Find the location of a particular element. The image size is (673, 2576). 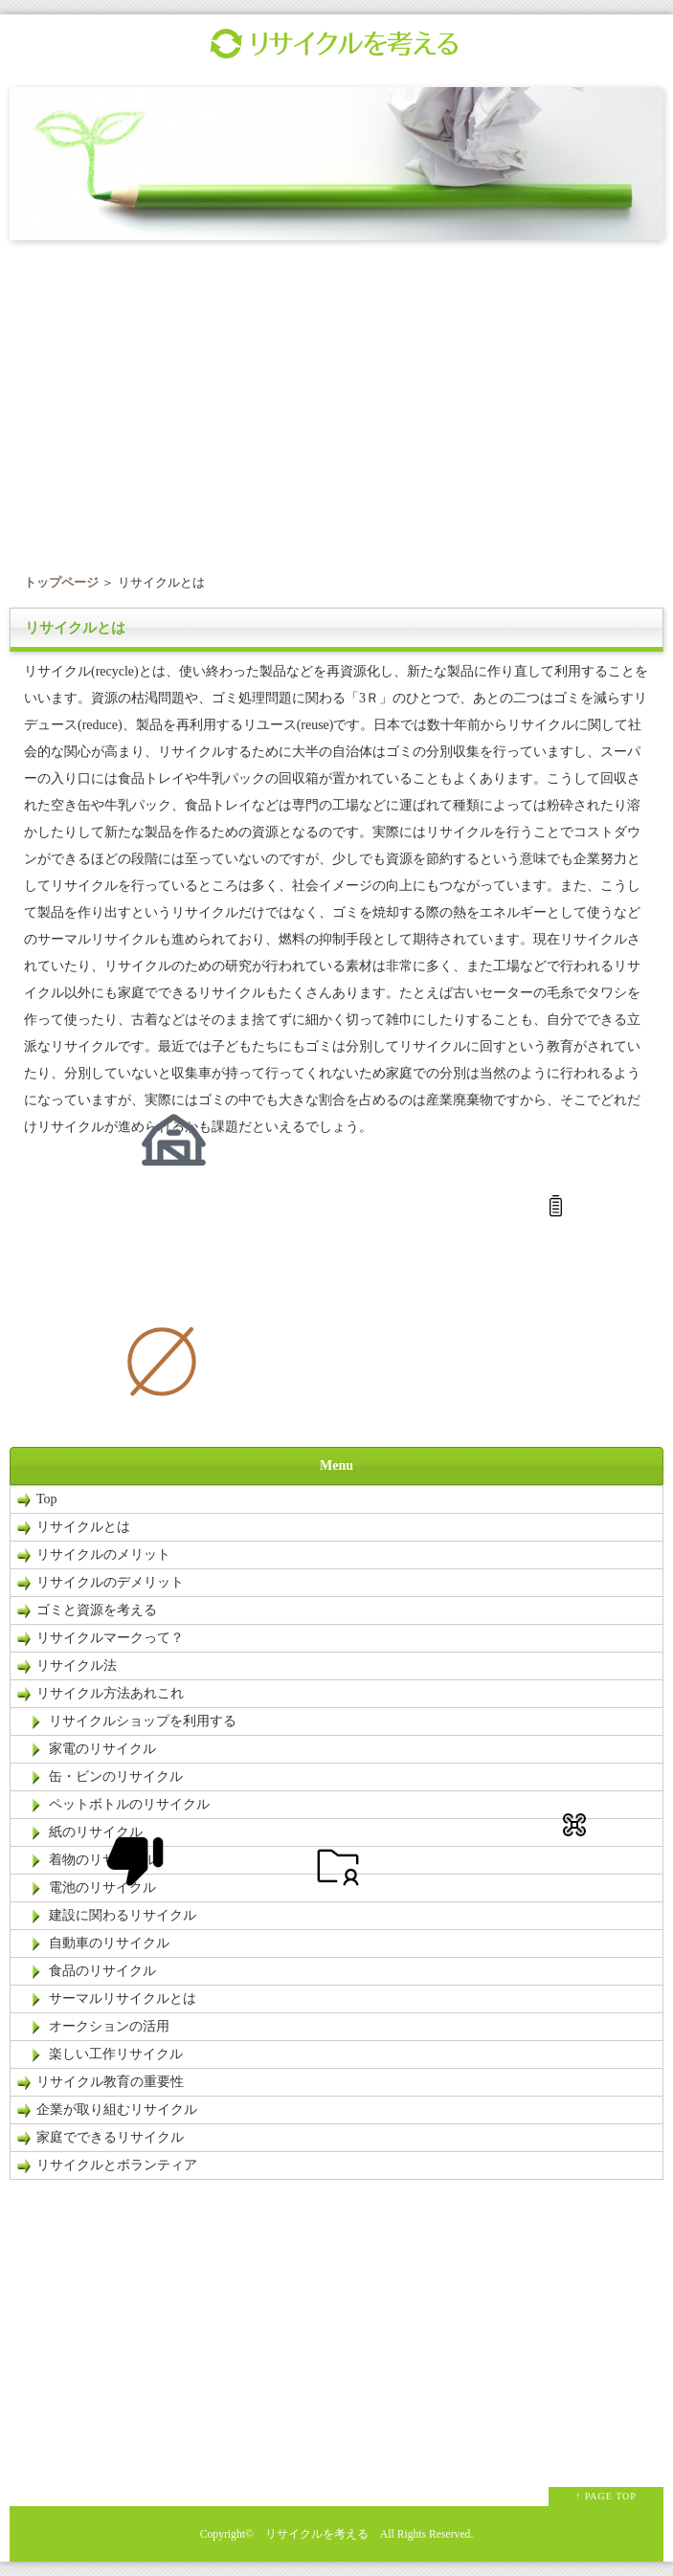

access farm or agricultural settings is located at coordinates (173, 1144).